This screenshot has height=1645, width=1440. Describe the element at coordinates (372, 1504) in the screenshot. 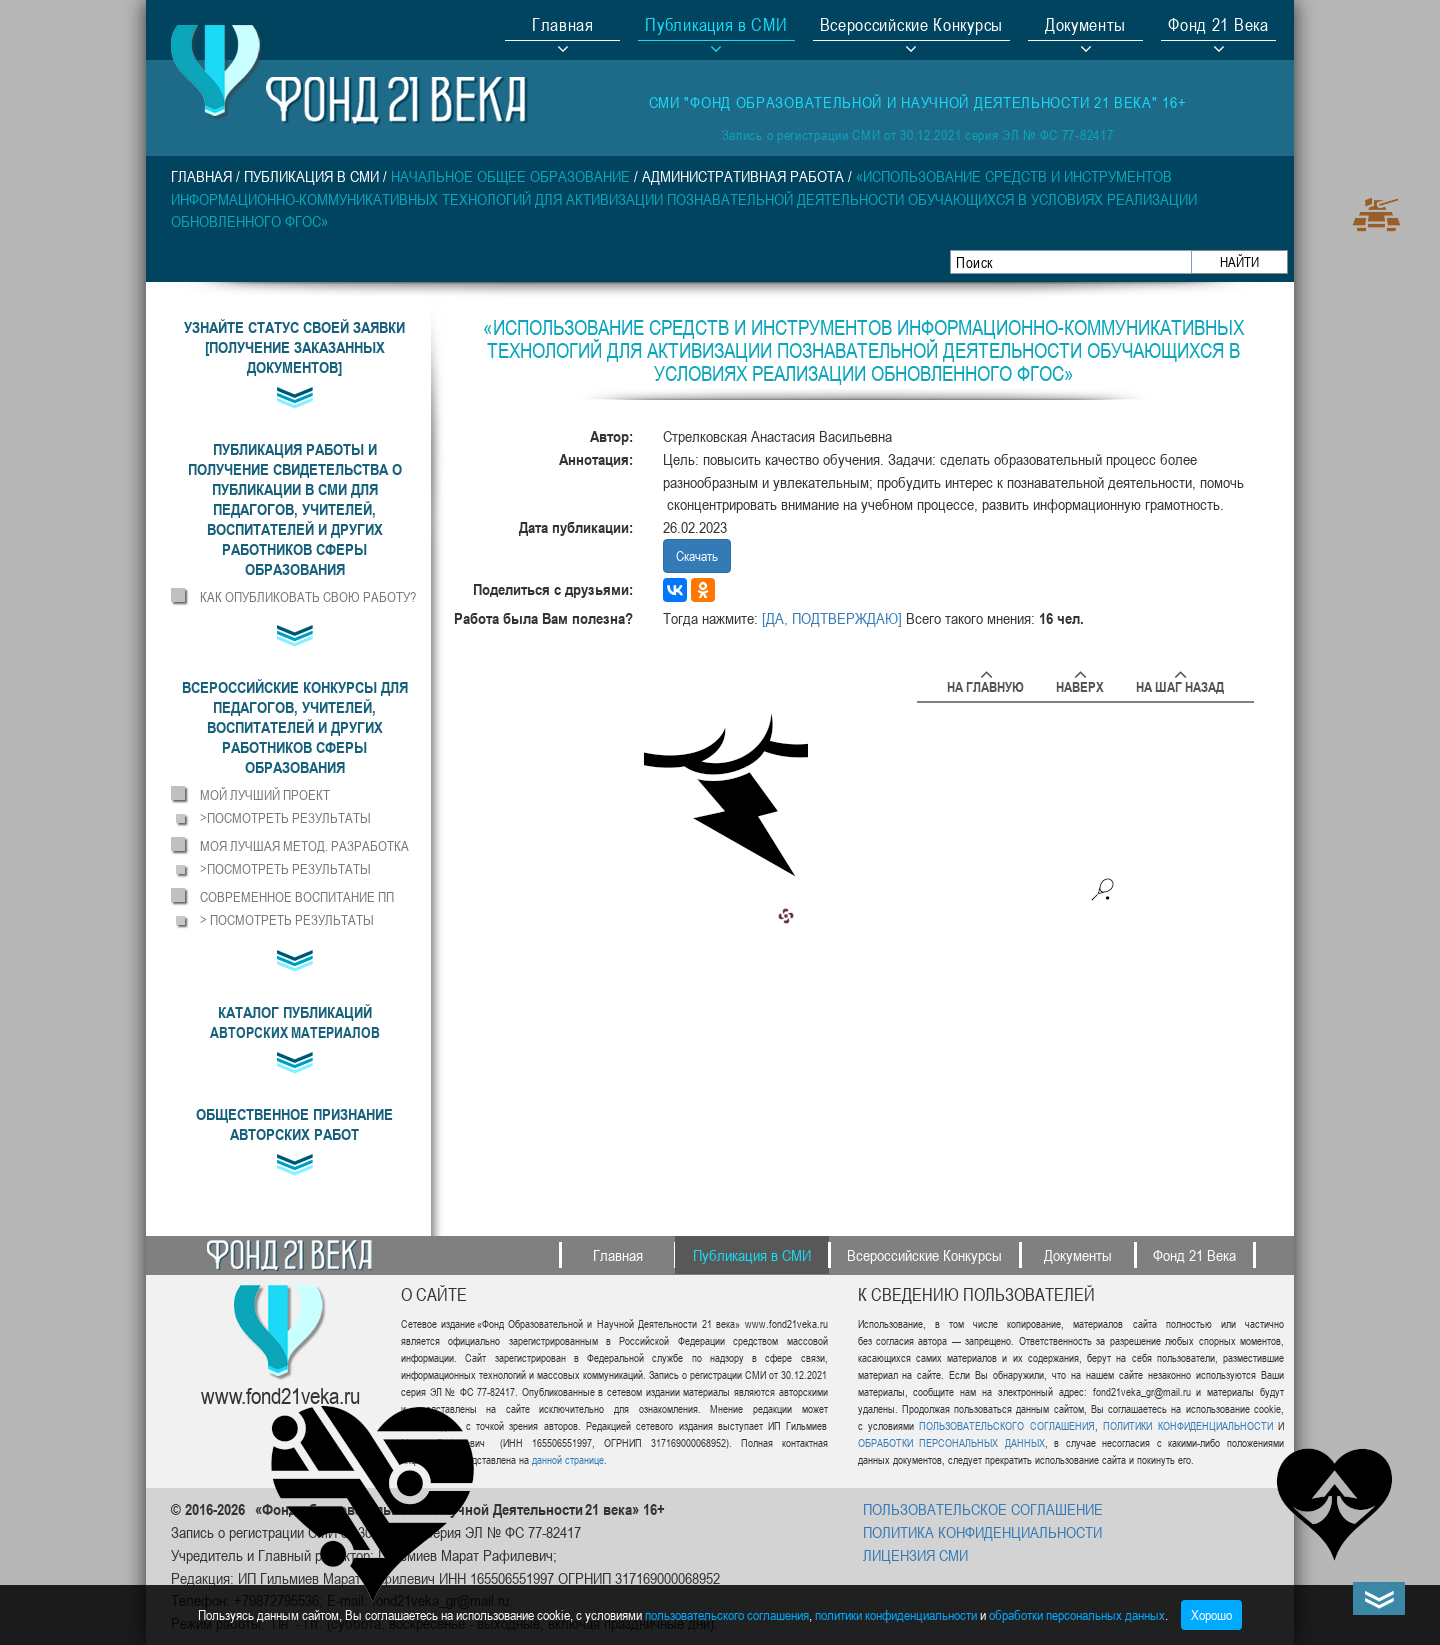

I see `indicates AI or technology-assisted features` at that location.